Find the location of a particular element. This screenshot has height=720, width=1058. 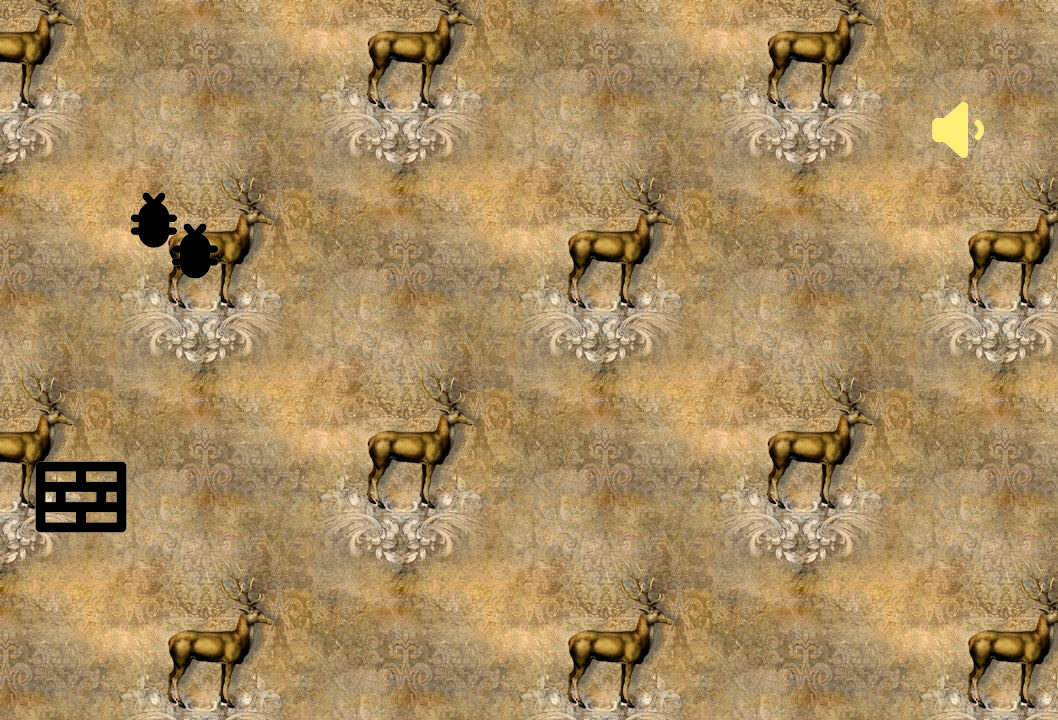

view bug reports or known issues is located at coordinates (174, 237).